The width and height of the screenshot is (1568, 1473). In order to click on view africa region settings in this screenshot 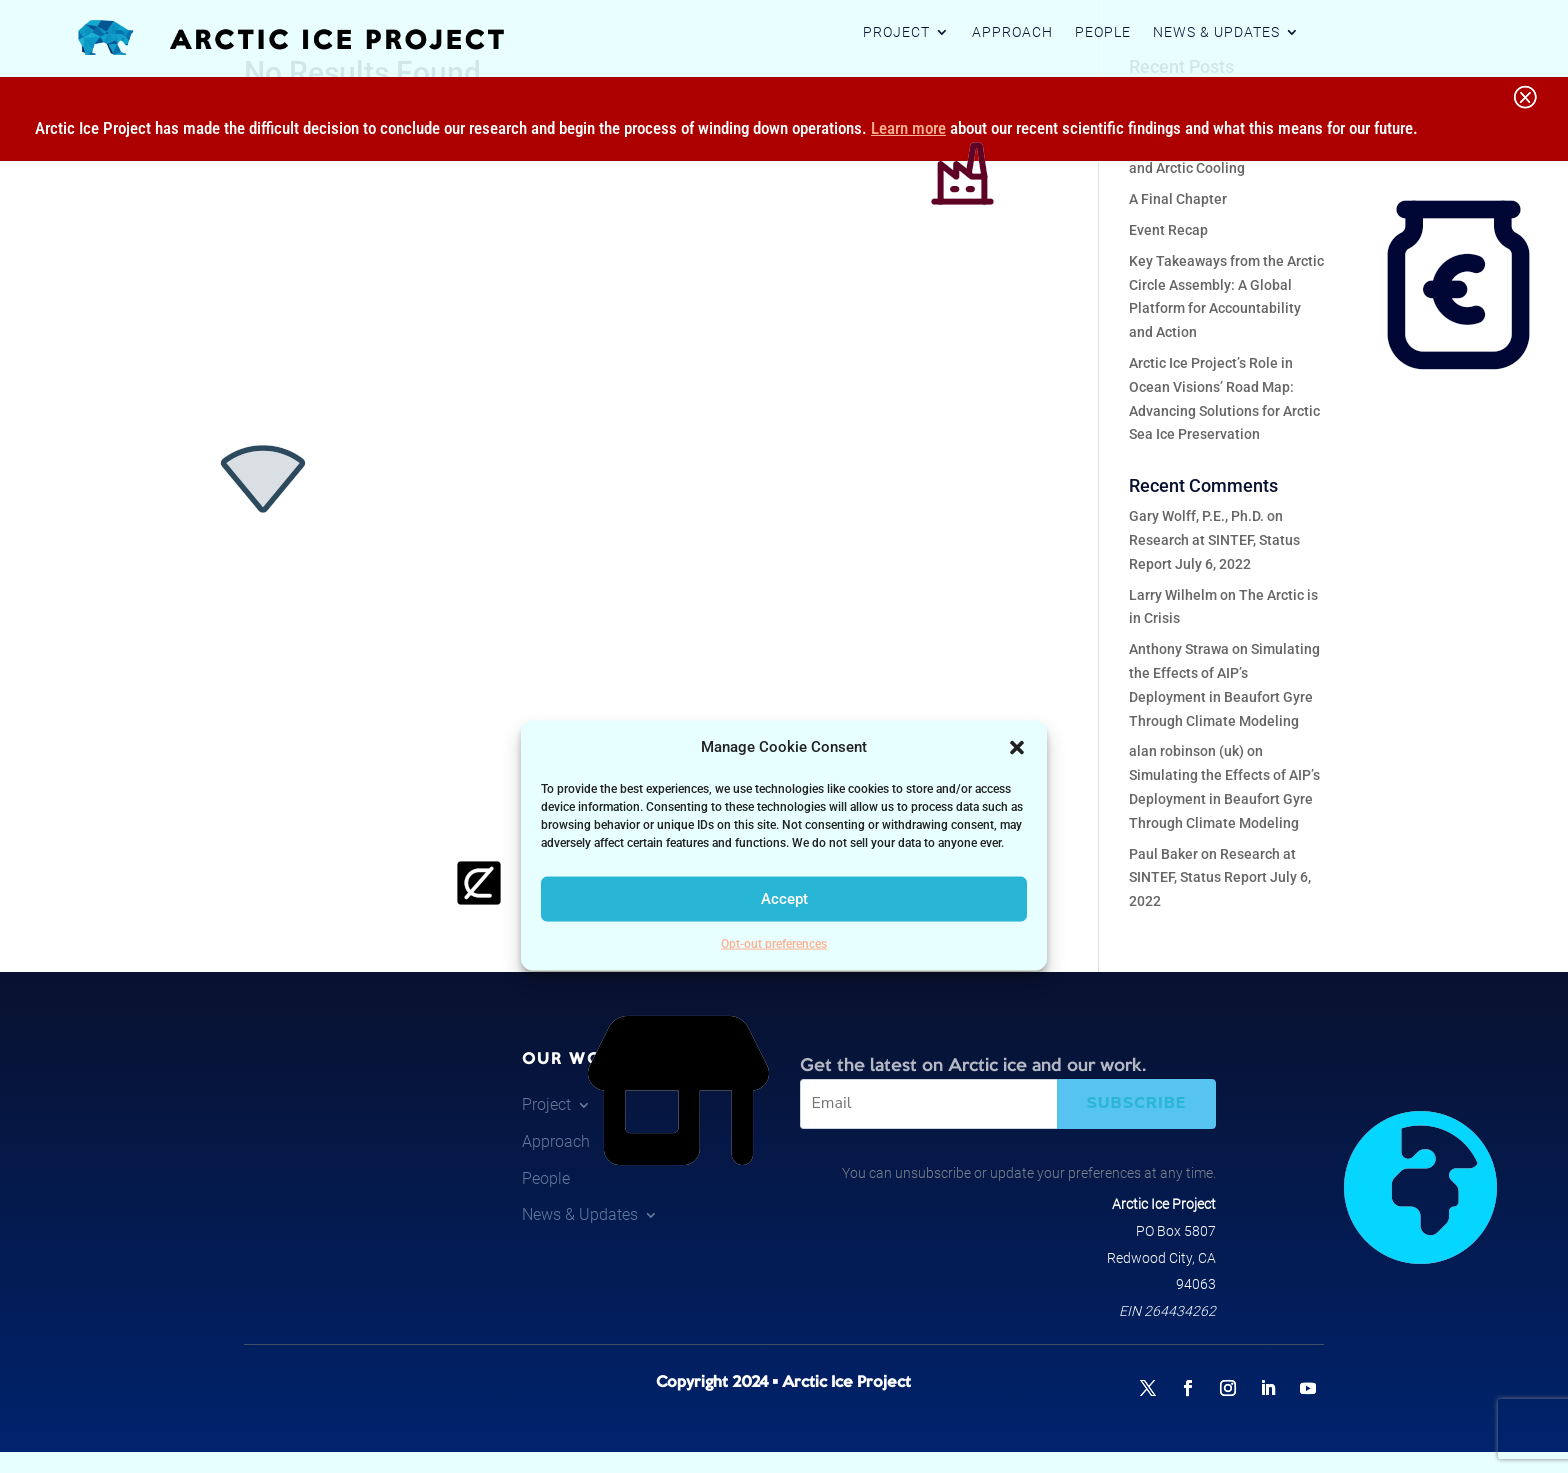, I will do `click(1420, 1187)`.